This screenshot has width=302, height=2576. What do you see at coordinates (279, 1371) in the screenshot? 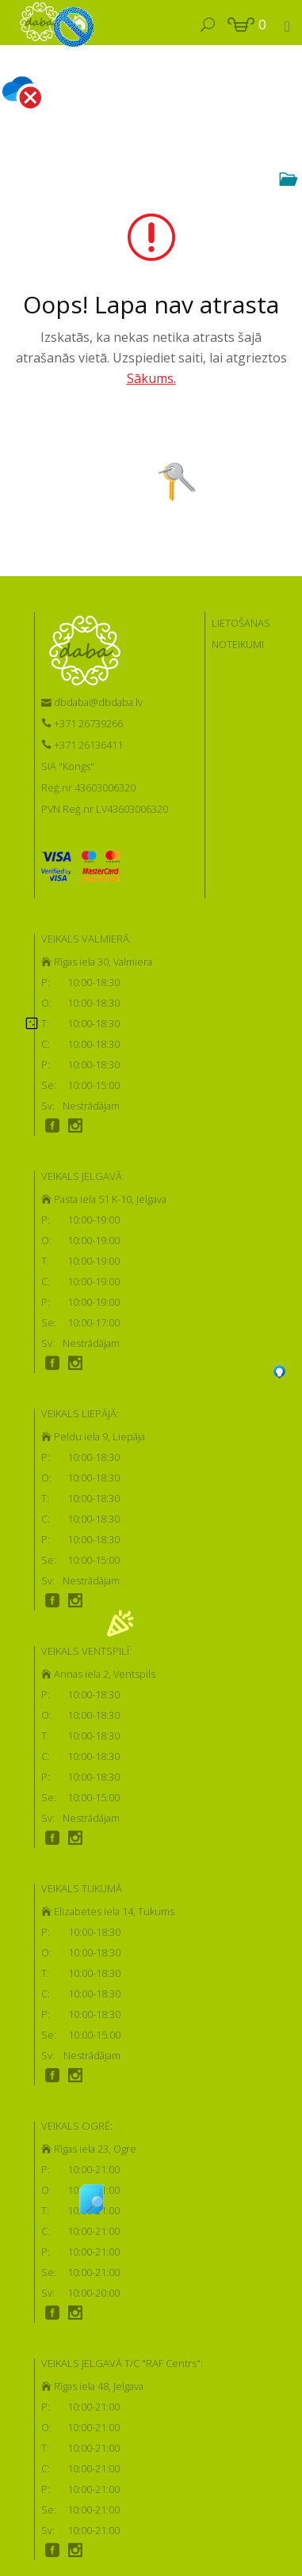
I see `open the tips app for helpful hints and tutorials` at bounding box center [279, 1371].